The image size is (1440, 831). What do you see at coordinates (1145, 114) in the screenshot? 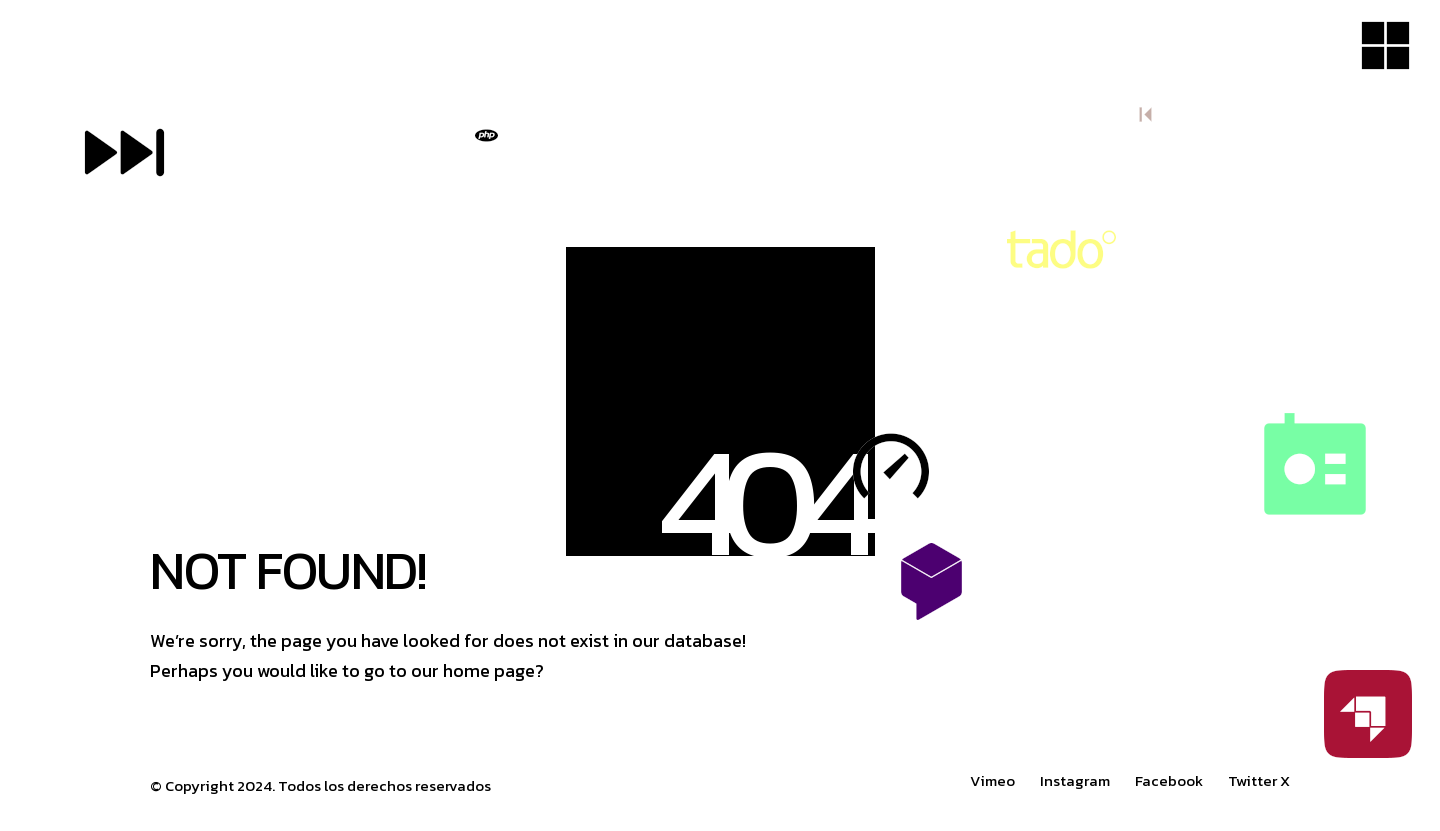
I see `skip to previous track` at bounding box center [1145, 114].